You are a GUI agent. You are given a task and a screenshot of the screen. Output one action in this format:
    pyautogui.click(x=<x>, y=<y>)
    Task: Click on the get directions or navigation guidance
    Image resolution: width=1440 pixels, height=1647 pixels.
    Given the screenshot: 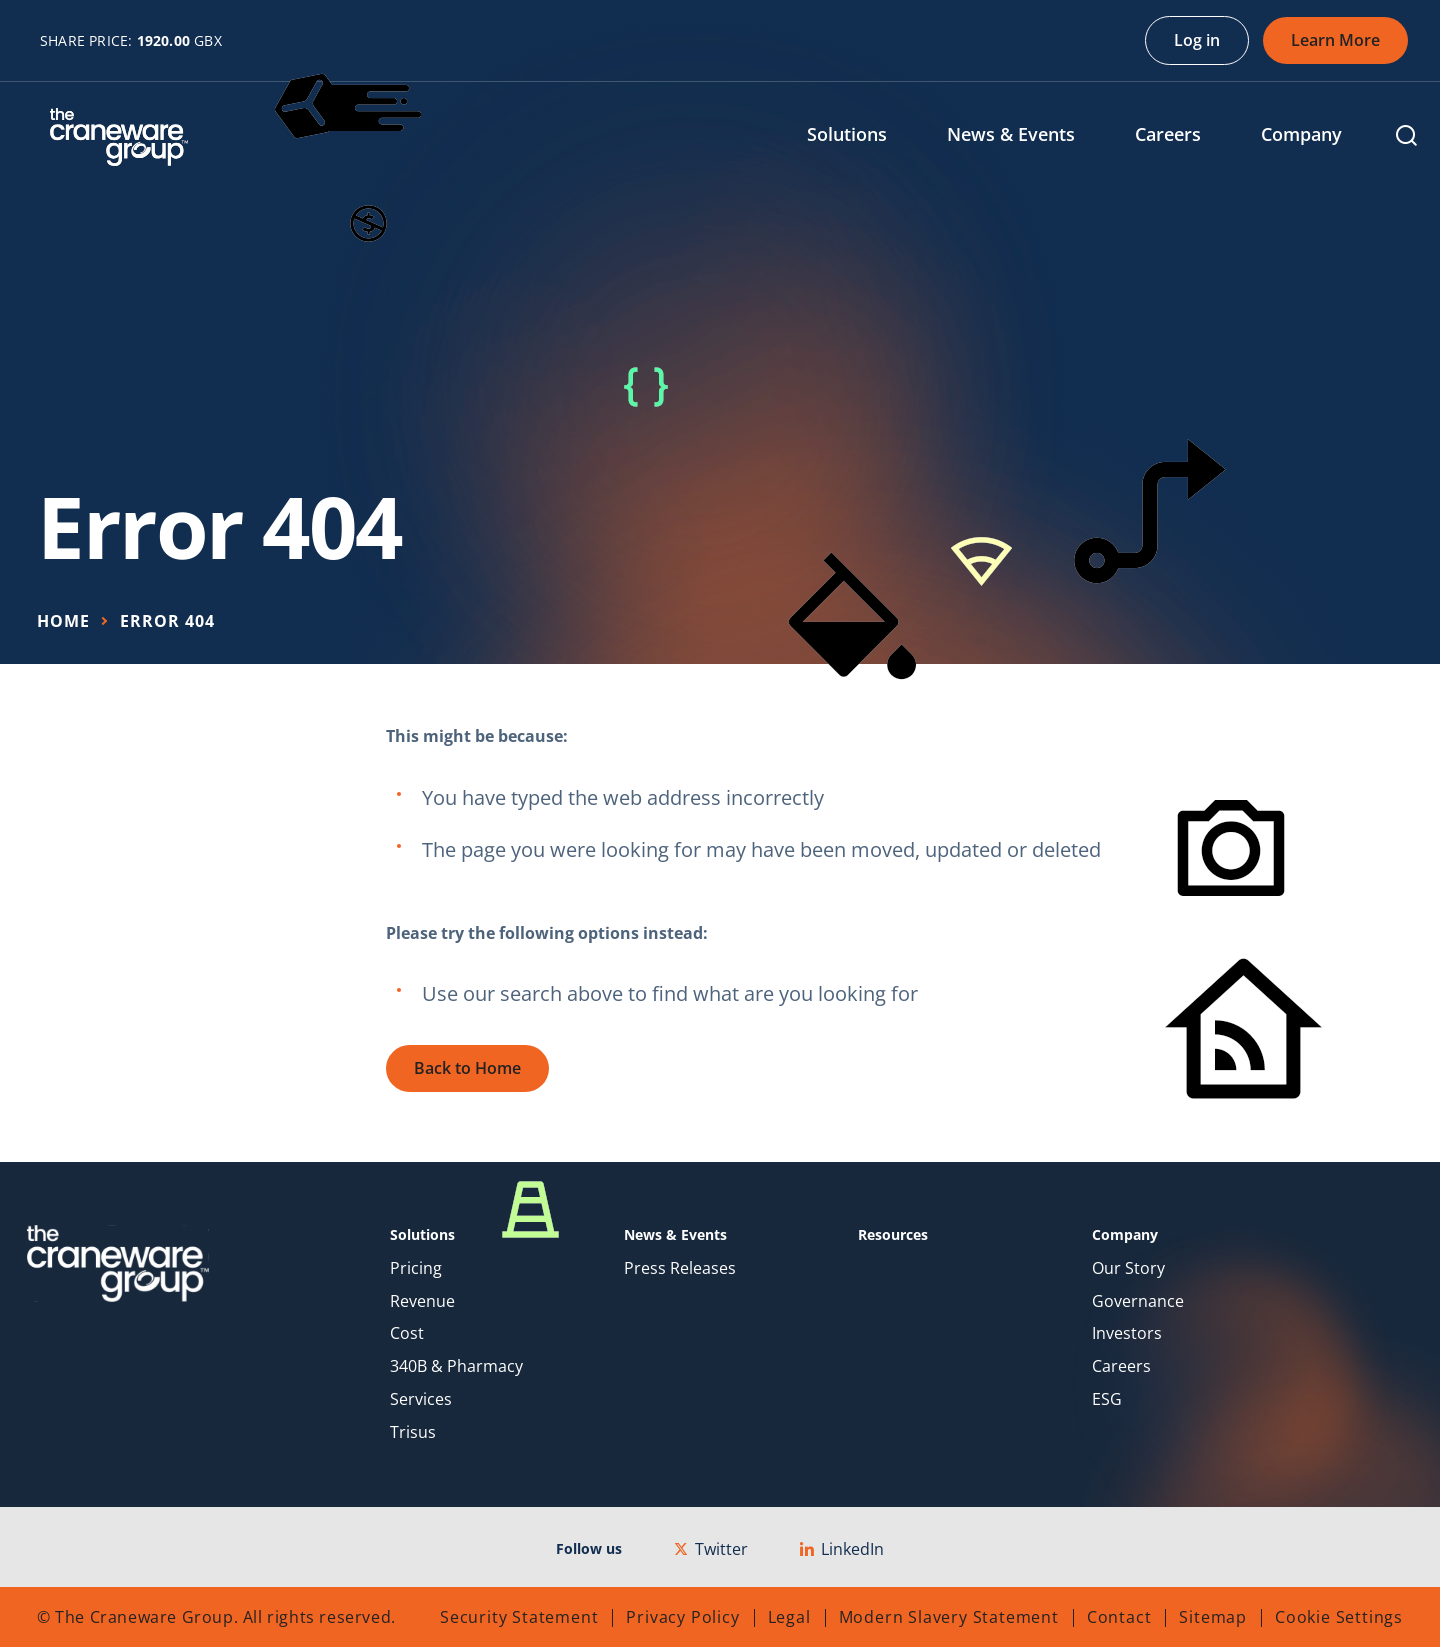 What is the action you would take?
    pyautogui.click(x=1150, y=515)
    